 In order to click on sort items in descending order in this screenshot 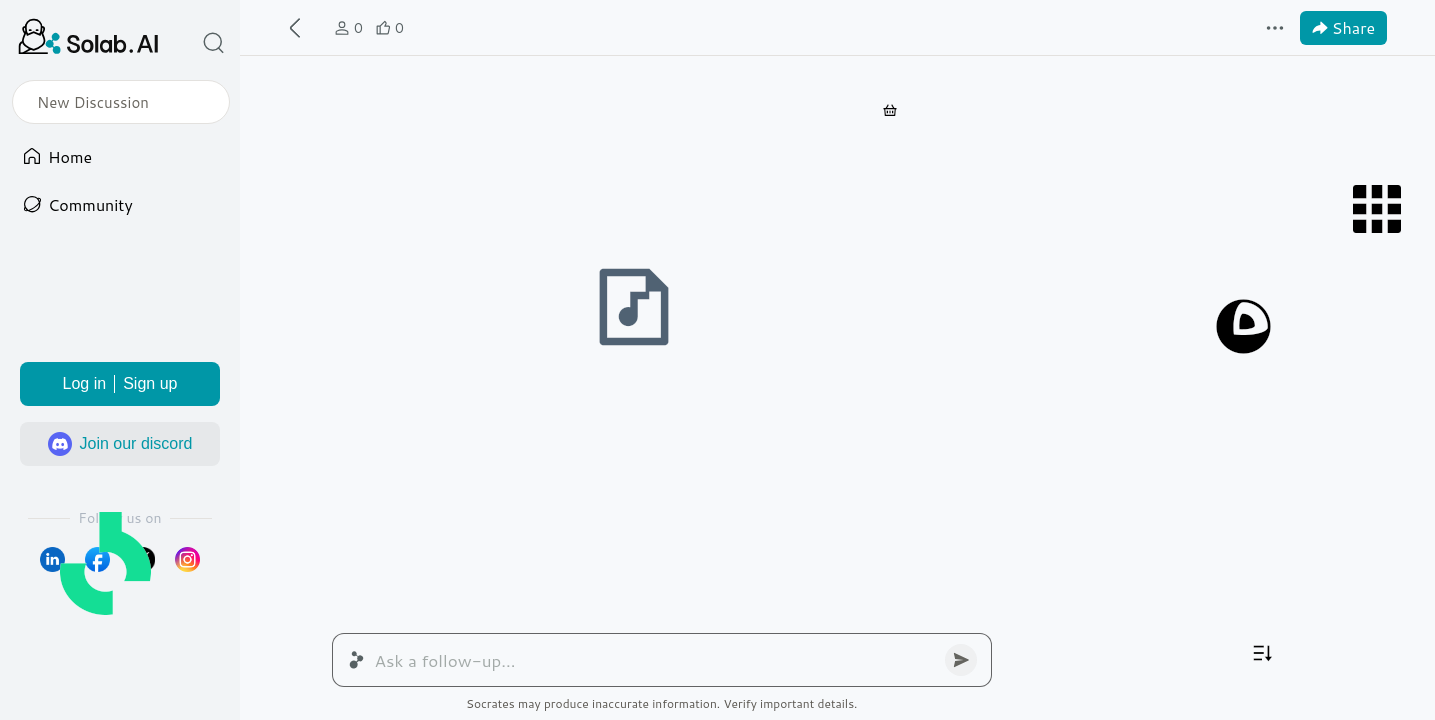, I will do `click(1262, 653)`.